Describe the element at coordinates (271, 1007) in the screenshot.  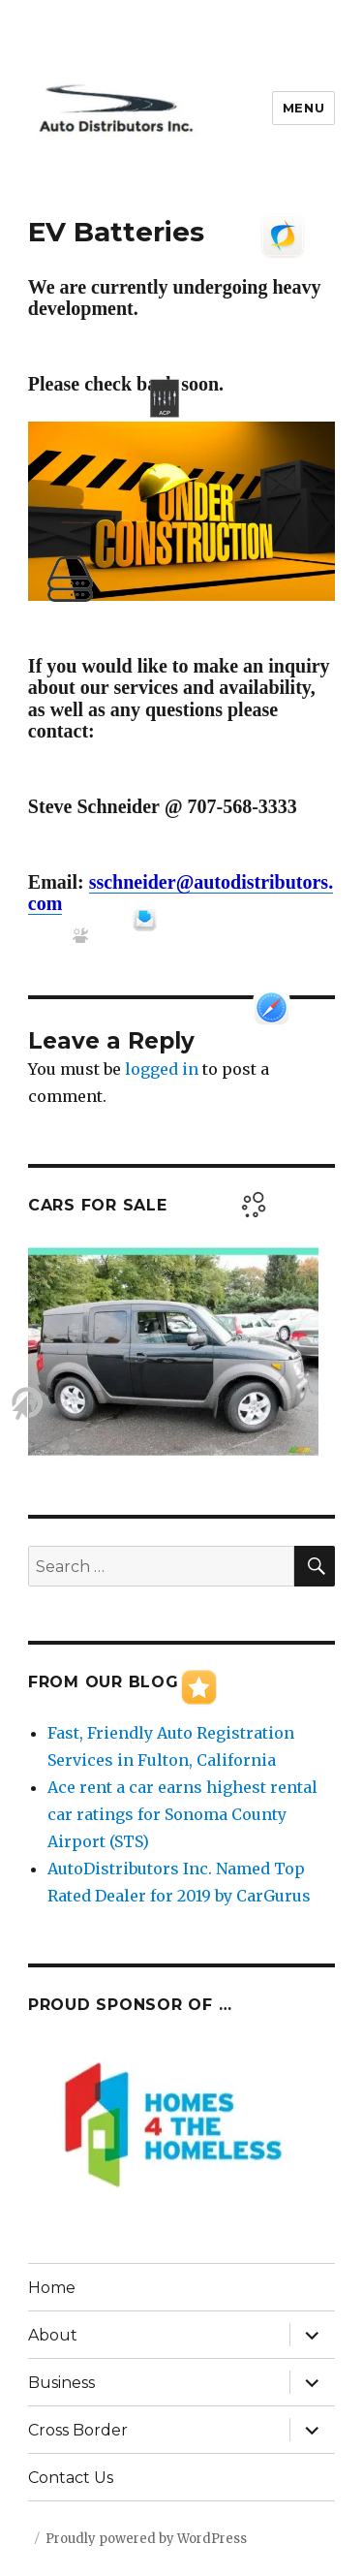
I see `open the web browser app` at that location.